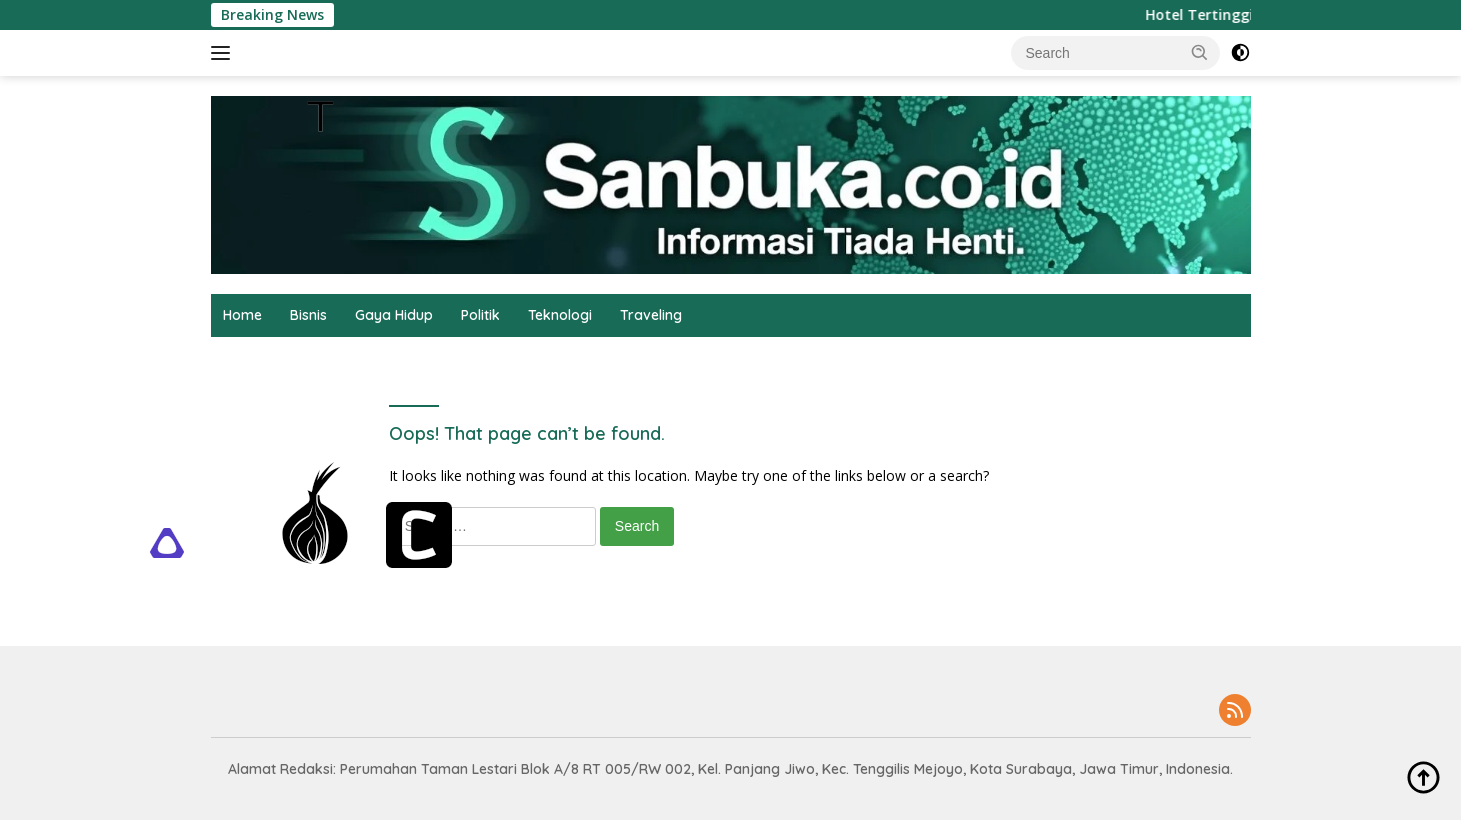  Describe the element at coordinates (419, 535) in the screenshot. I see `celery task queue library logo` at that location.